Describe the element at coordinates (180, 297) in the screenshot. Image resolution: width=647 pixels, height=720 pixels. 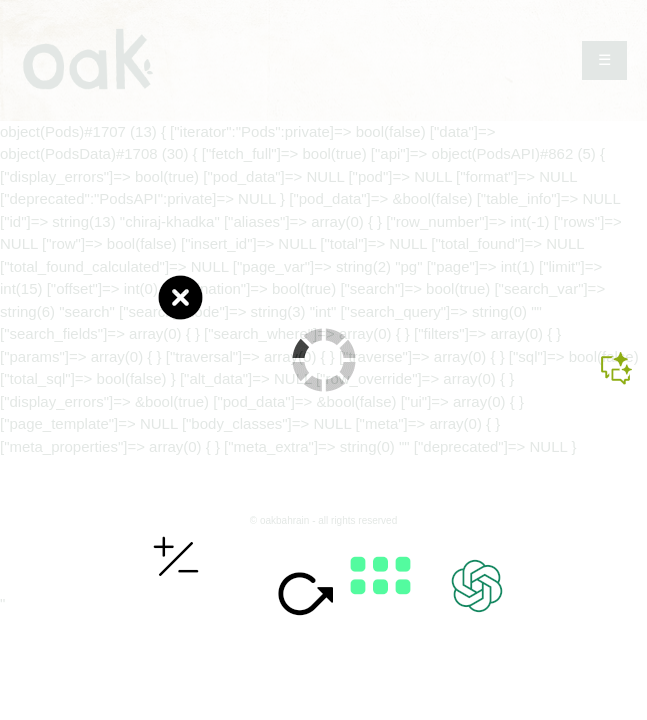
I see `close or dismiss a dialog` at that location.